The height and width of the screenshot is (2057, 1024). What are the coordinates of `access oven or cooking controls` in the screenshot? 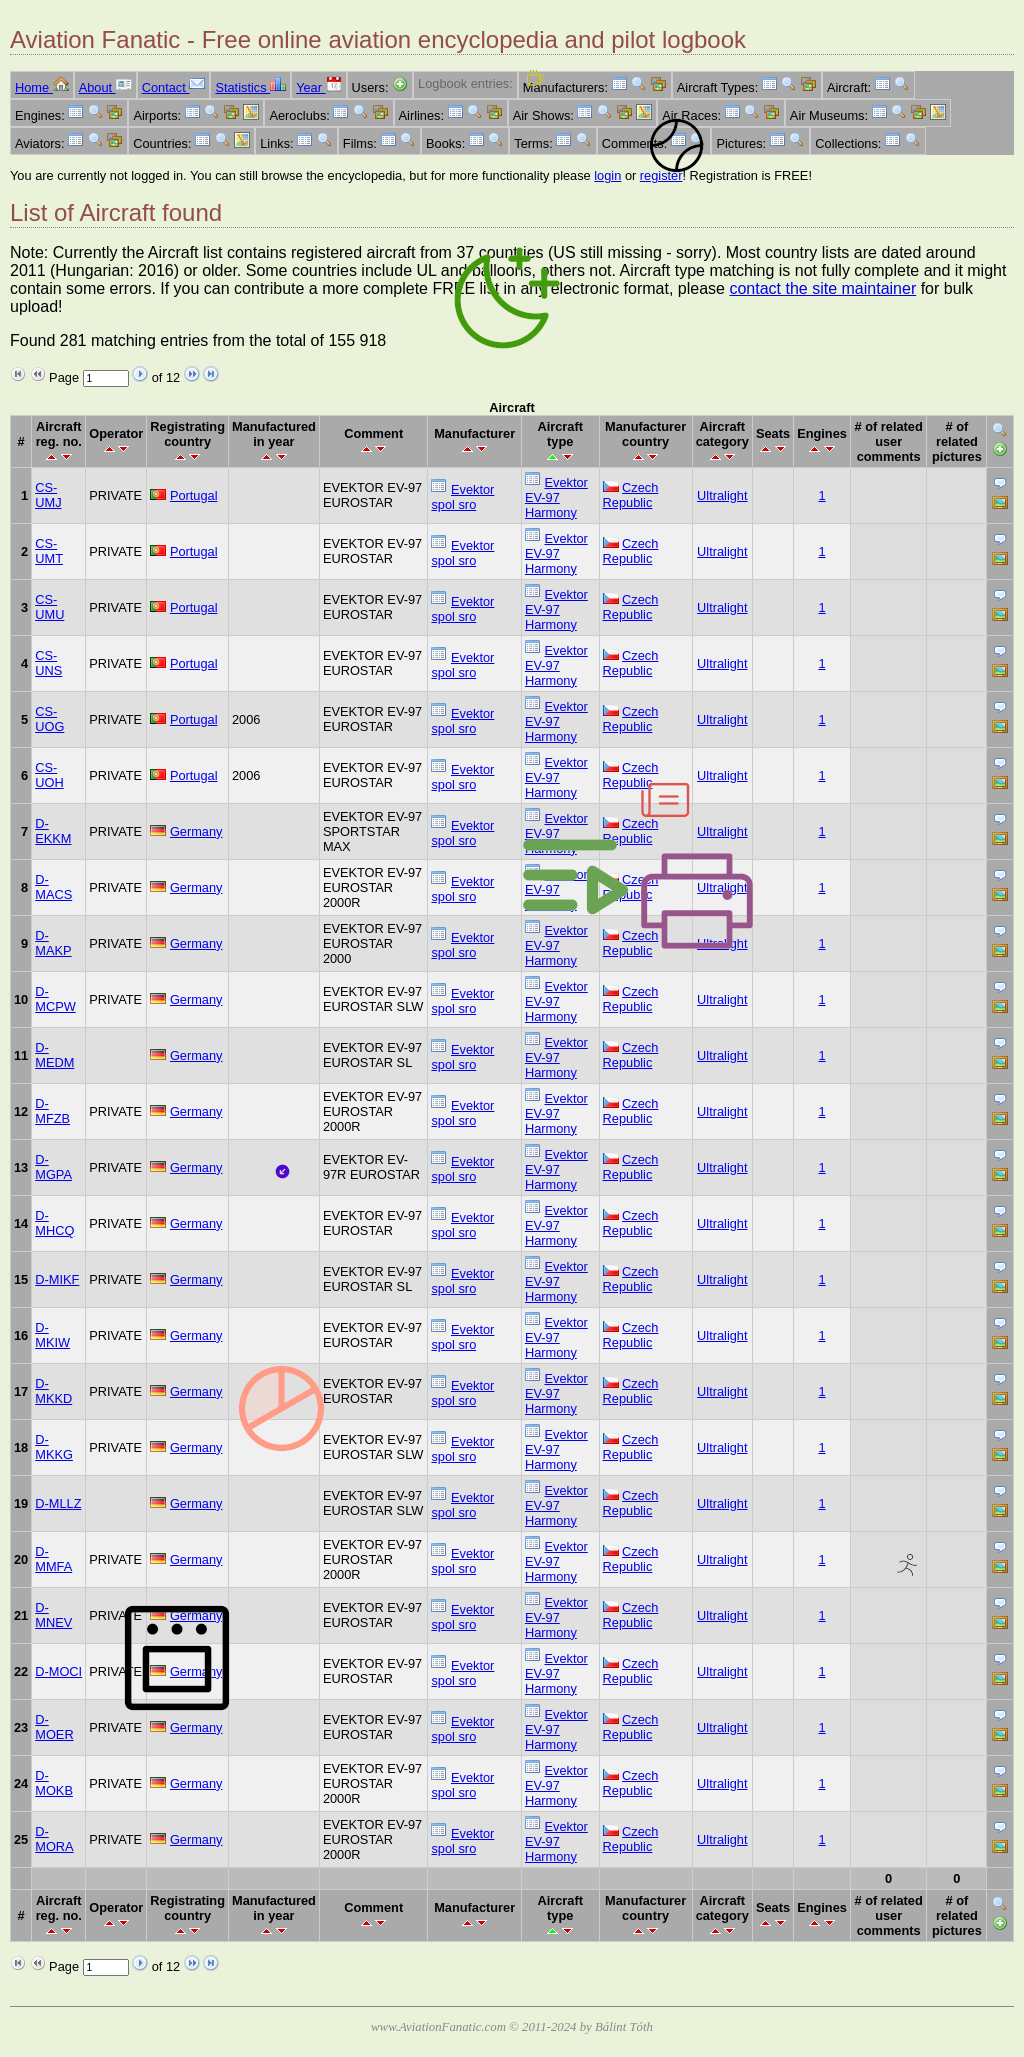 It's located at (177, 1658).